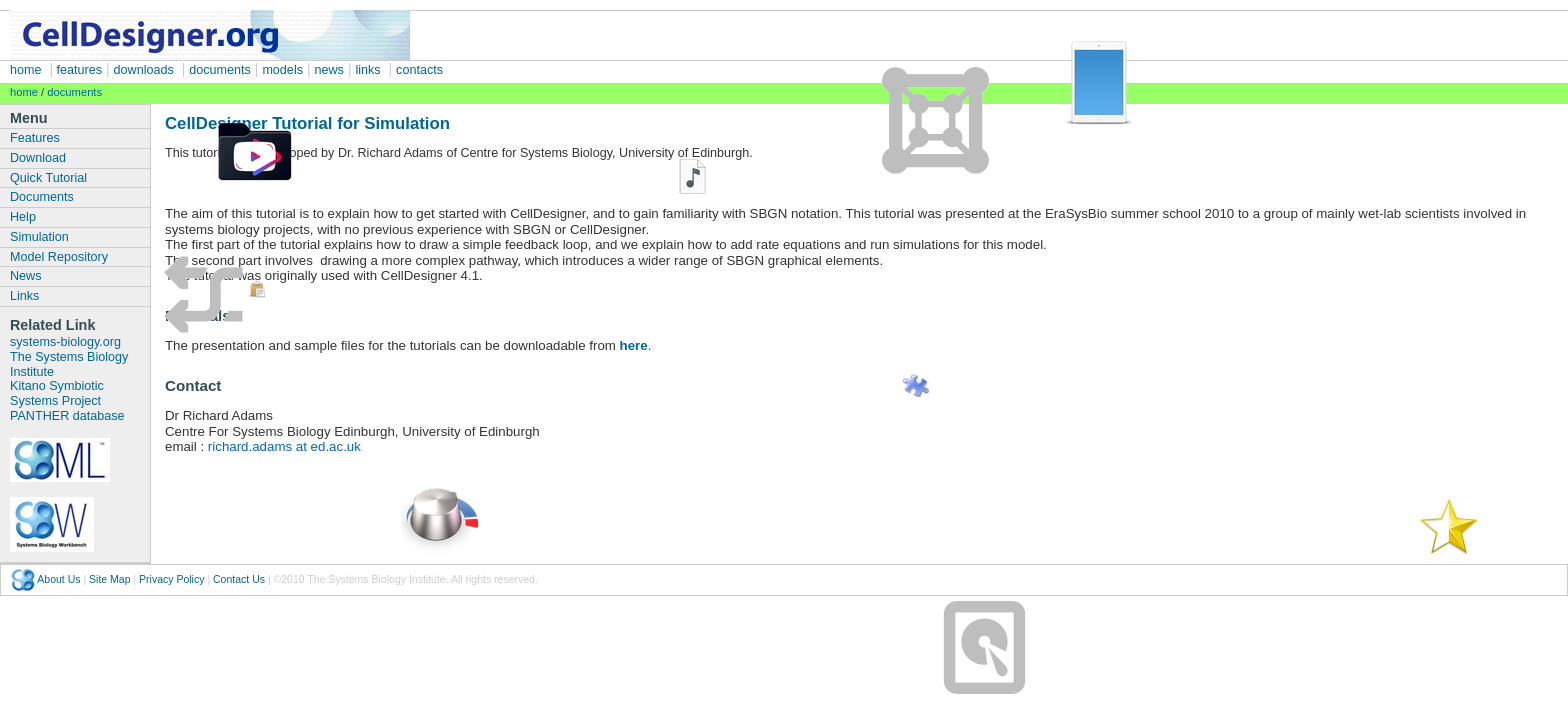 The width and height of the screenshot is (1568, 720). I want to click on indicates an add-on or plugin file type, so click(915, 385).